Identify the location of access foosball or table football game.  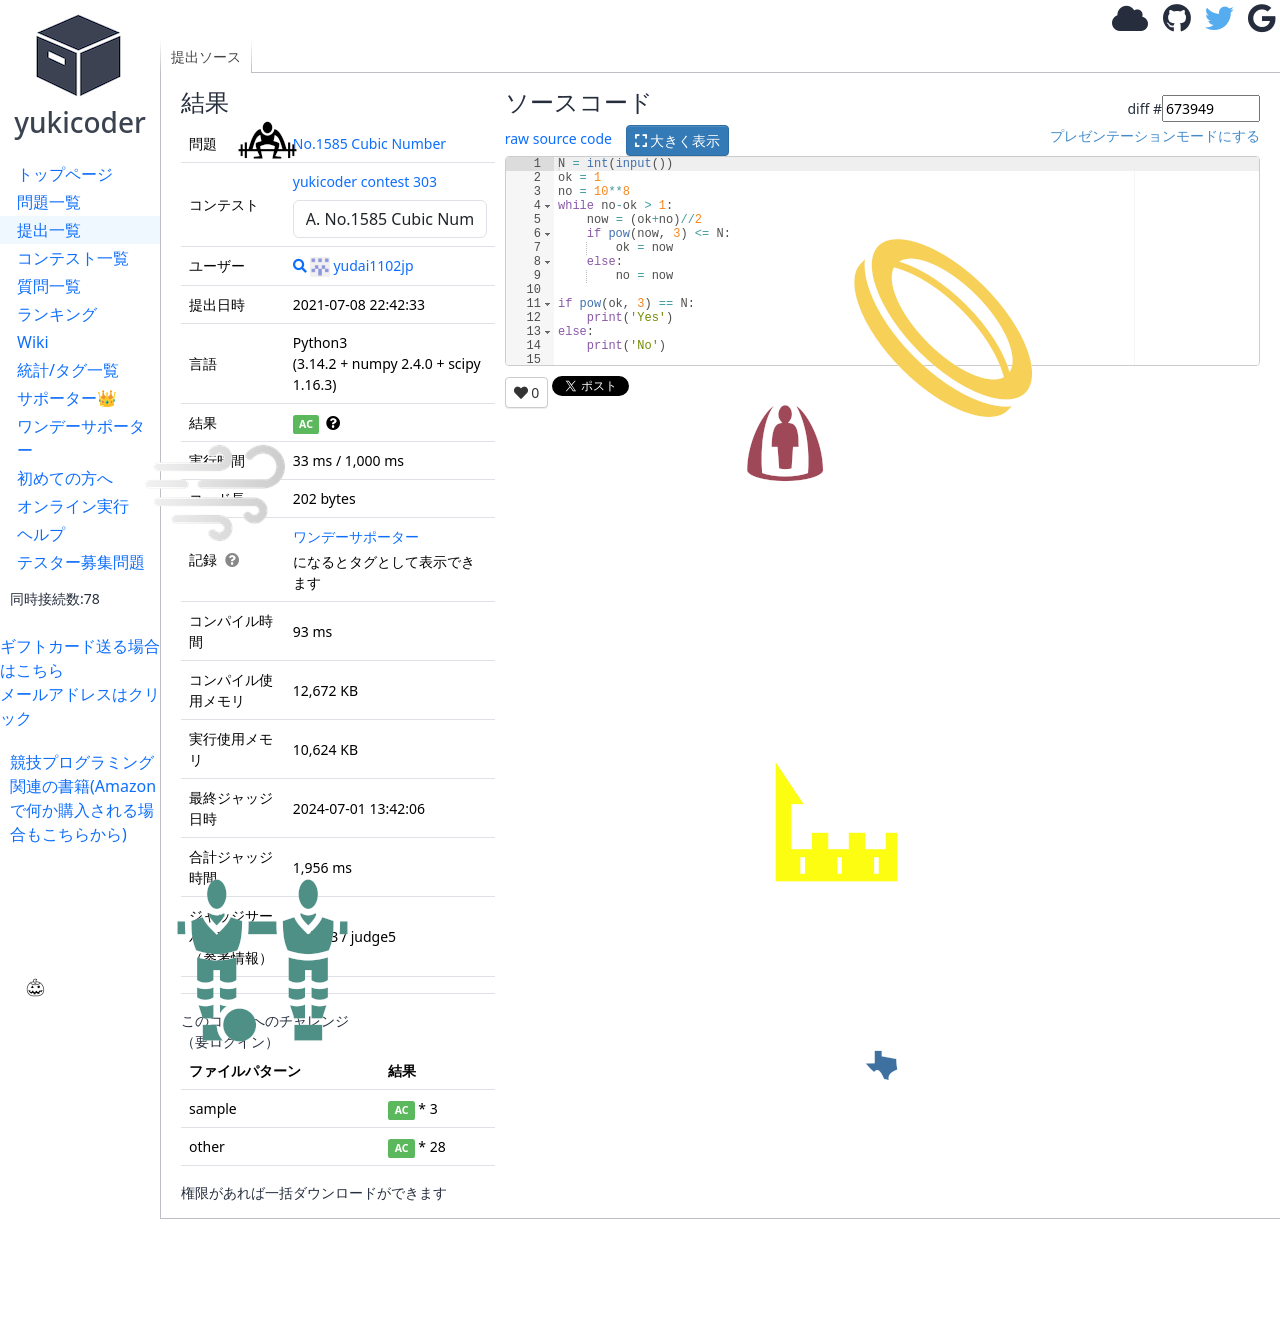
(262, 960).